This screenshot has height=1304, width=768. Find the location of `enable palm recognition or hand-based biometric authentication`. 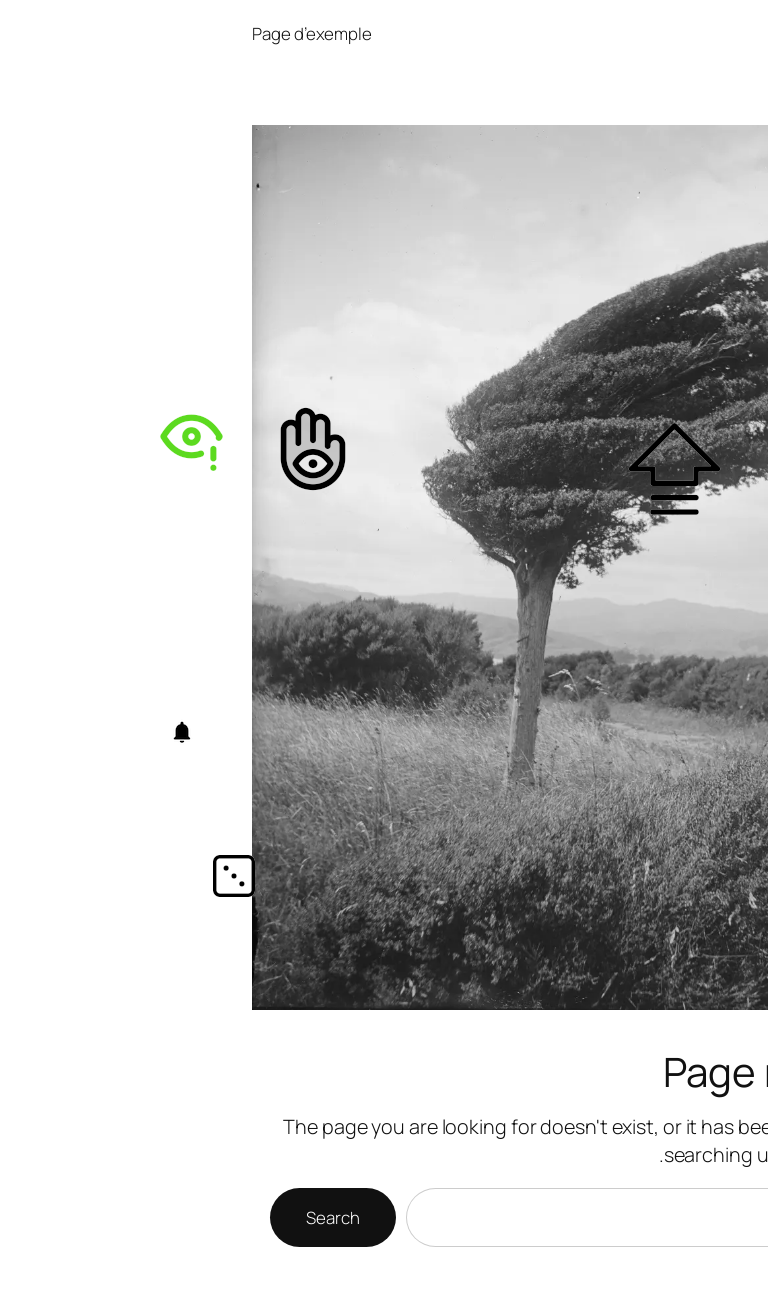

enable palm recognition or hand-based biometric authentication is located at coordinates (313, 449).